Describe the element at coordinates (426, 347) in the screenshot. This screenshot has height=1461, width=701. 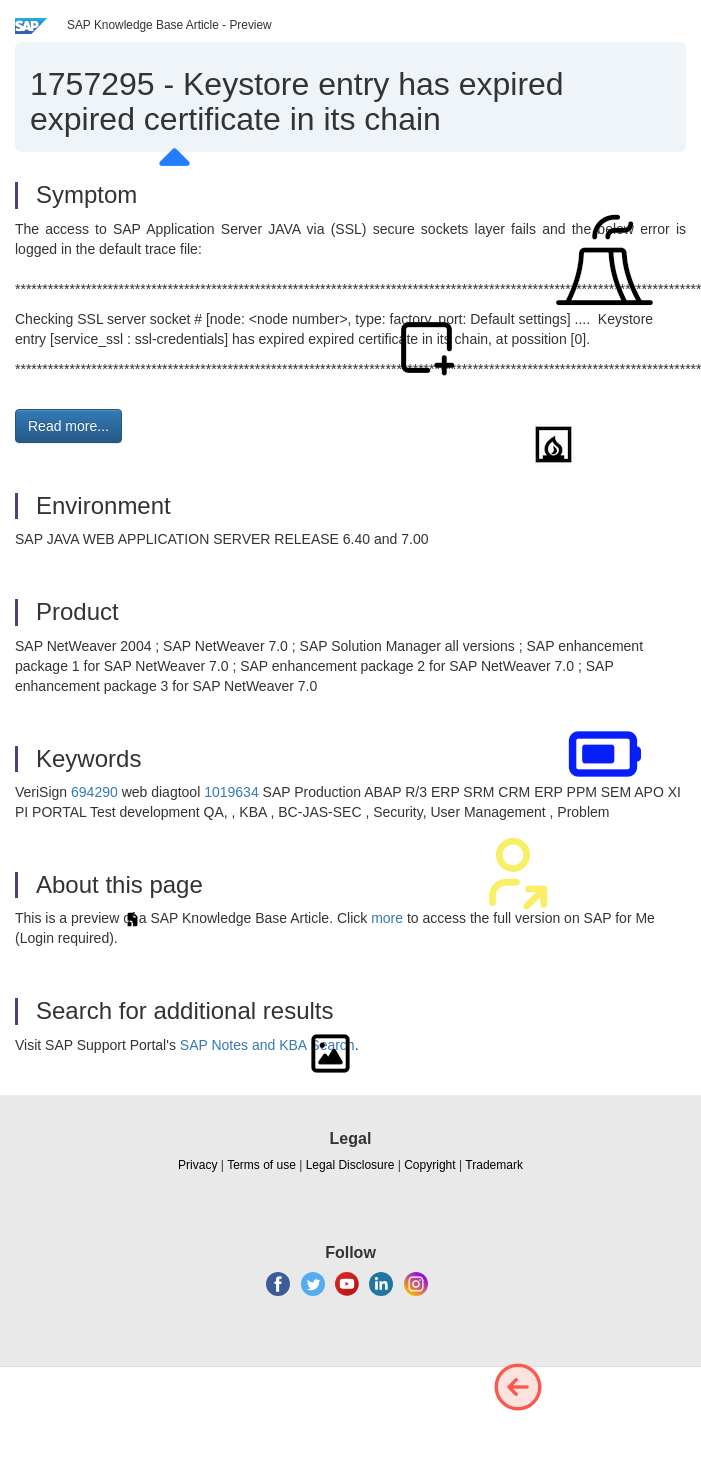
I see `add a new item or element` at that location.